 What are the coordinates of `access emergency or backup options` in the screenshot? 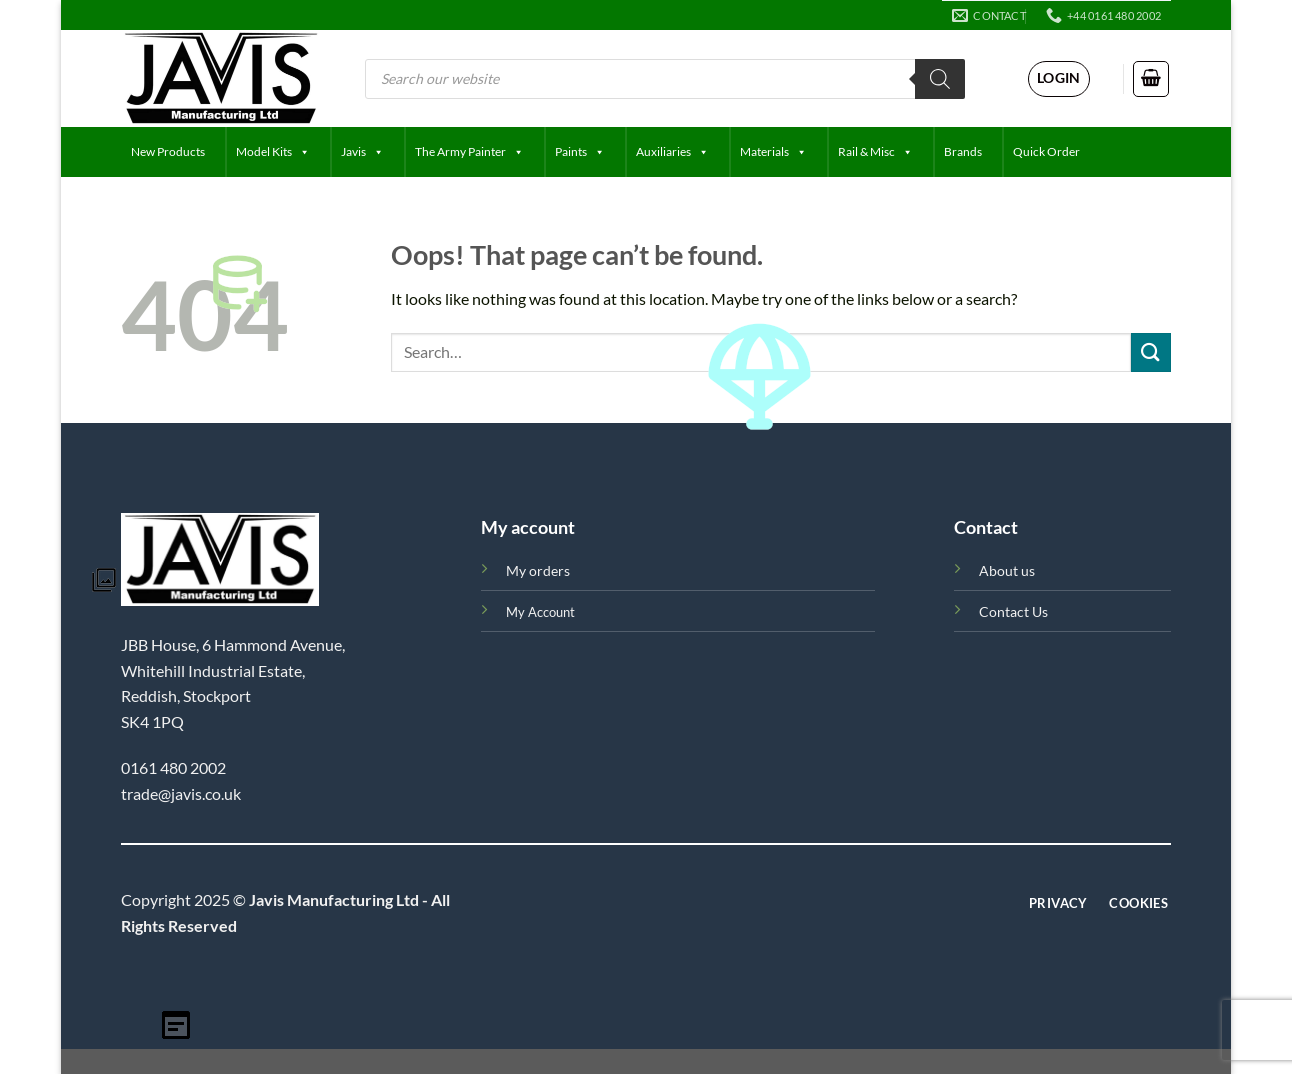 It's located at (759, 378).